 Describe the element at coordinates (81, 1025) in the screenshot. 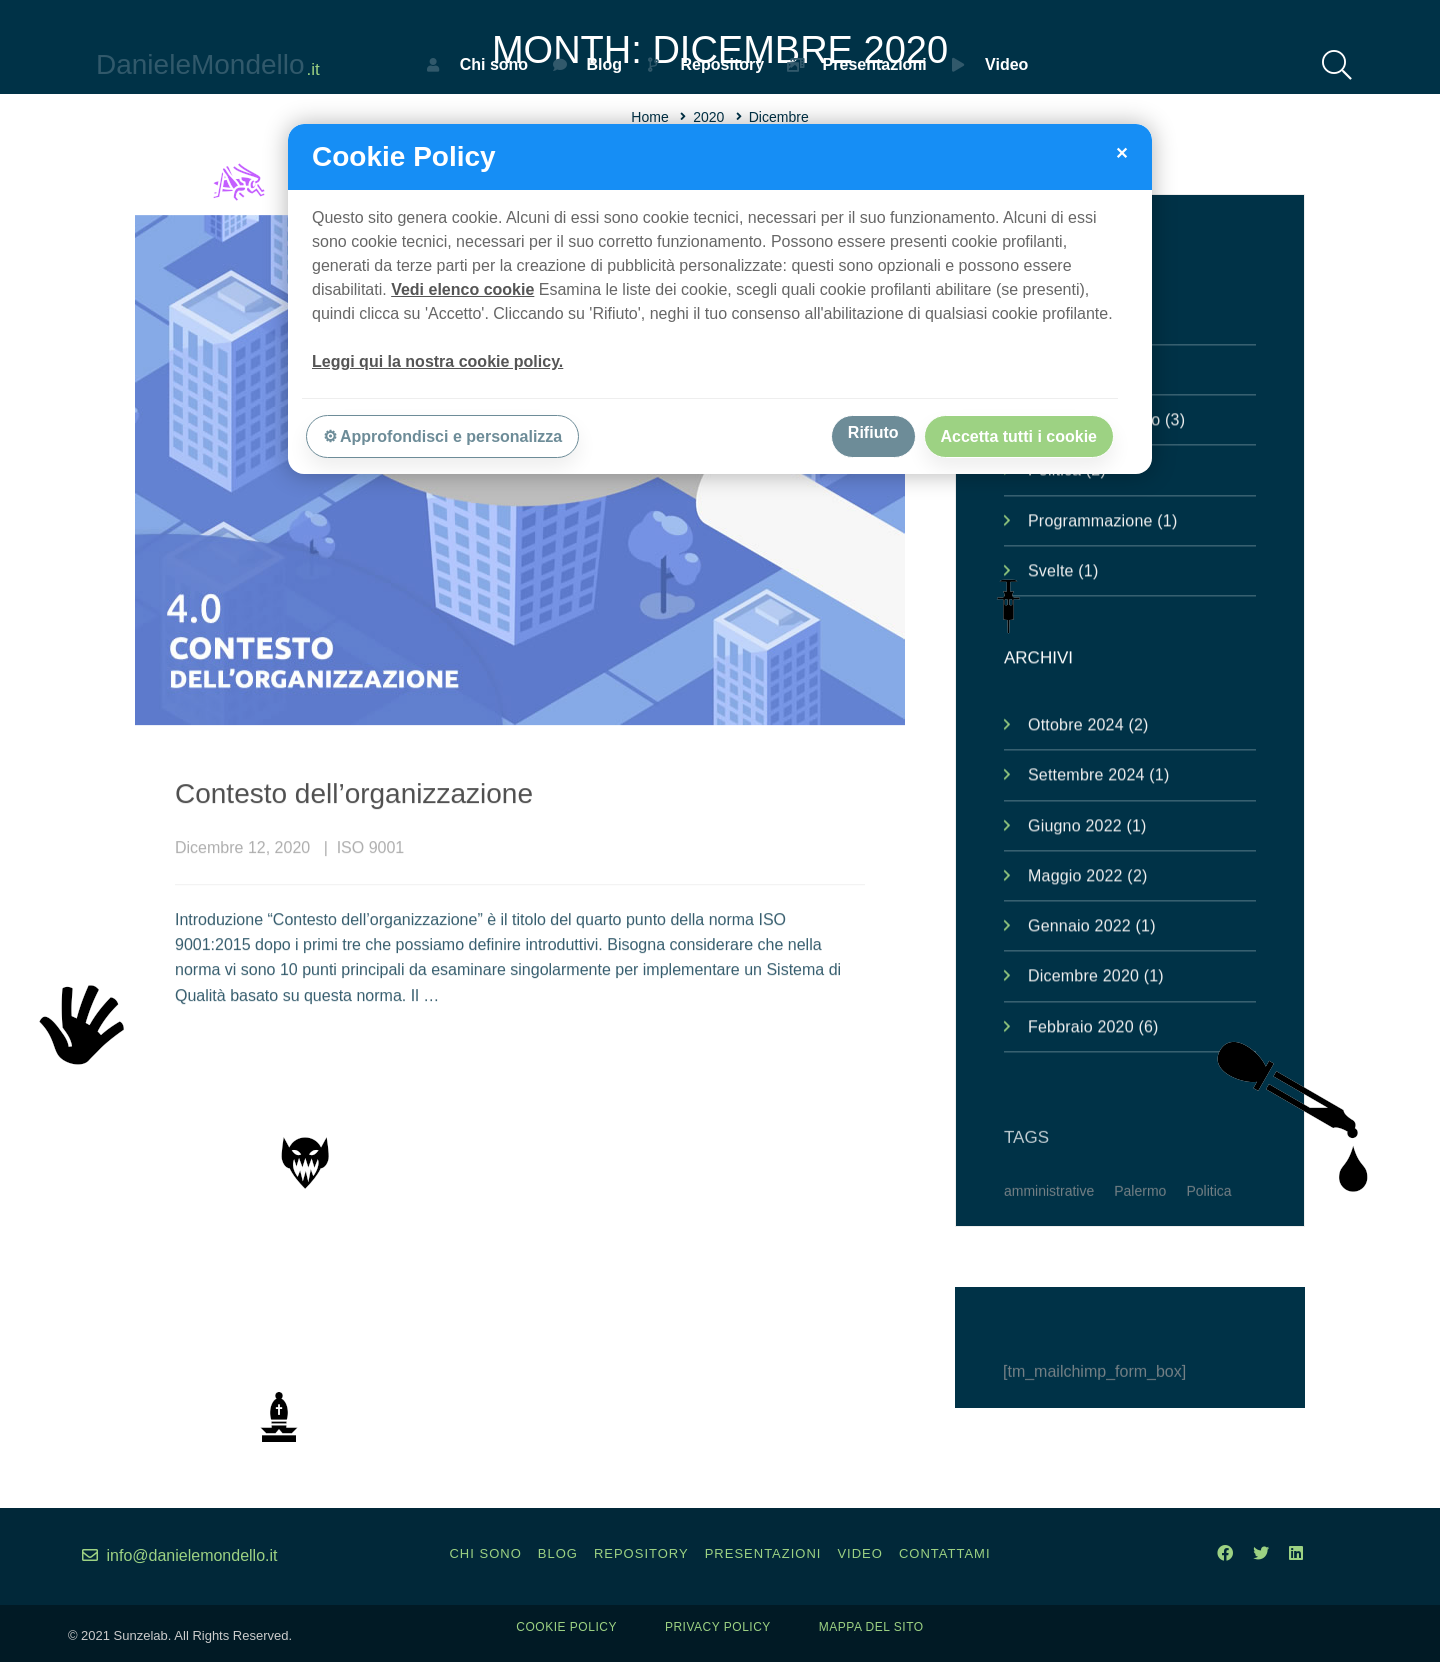

I see `raise your hand to ask a question` at that location.